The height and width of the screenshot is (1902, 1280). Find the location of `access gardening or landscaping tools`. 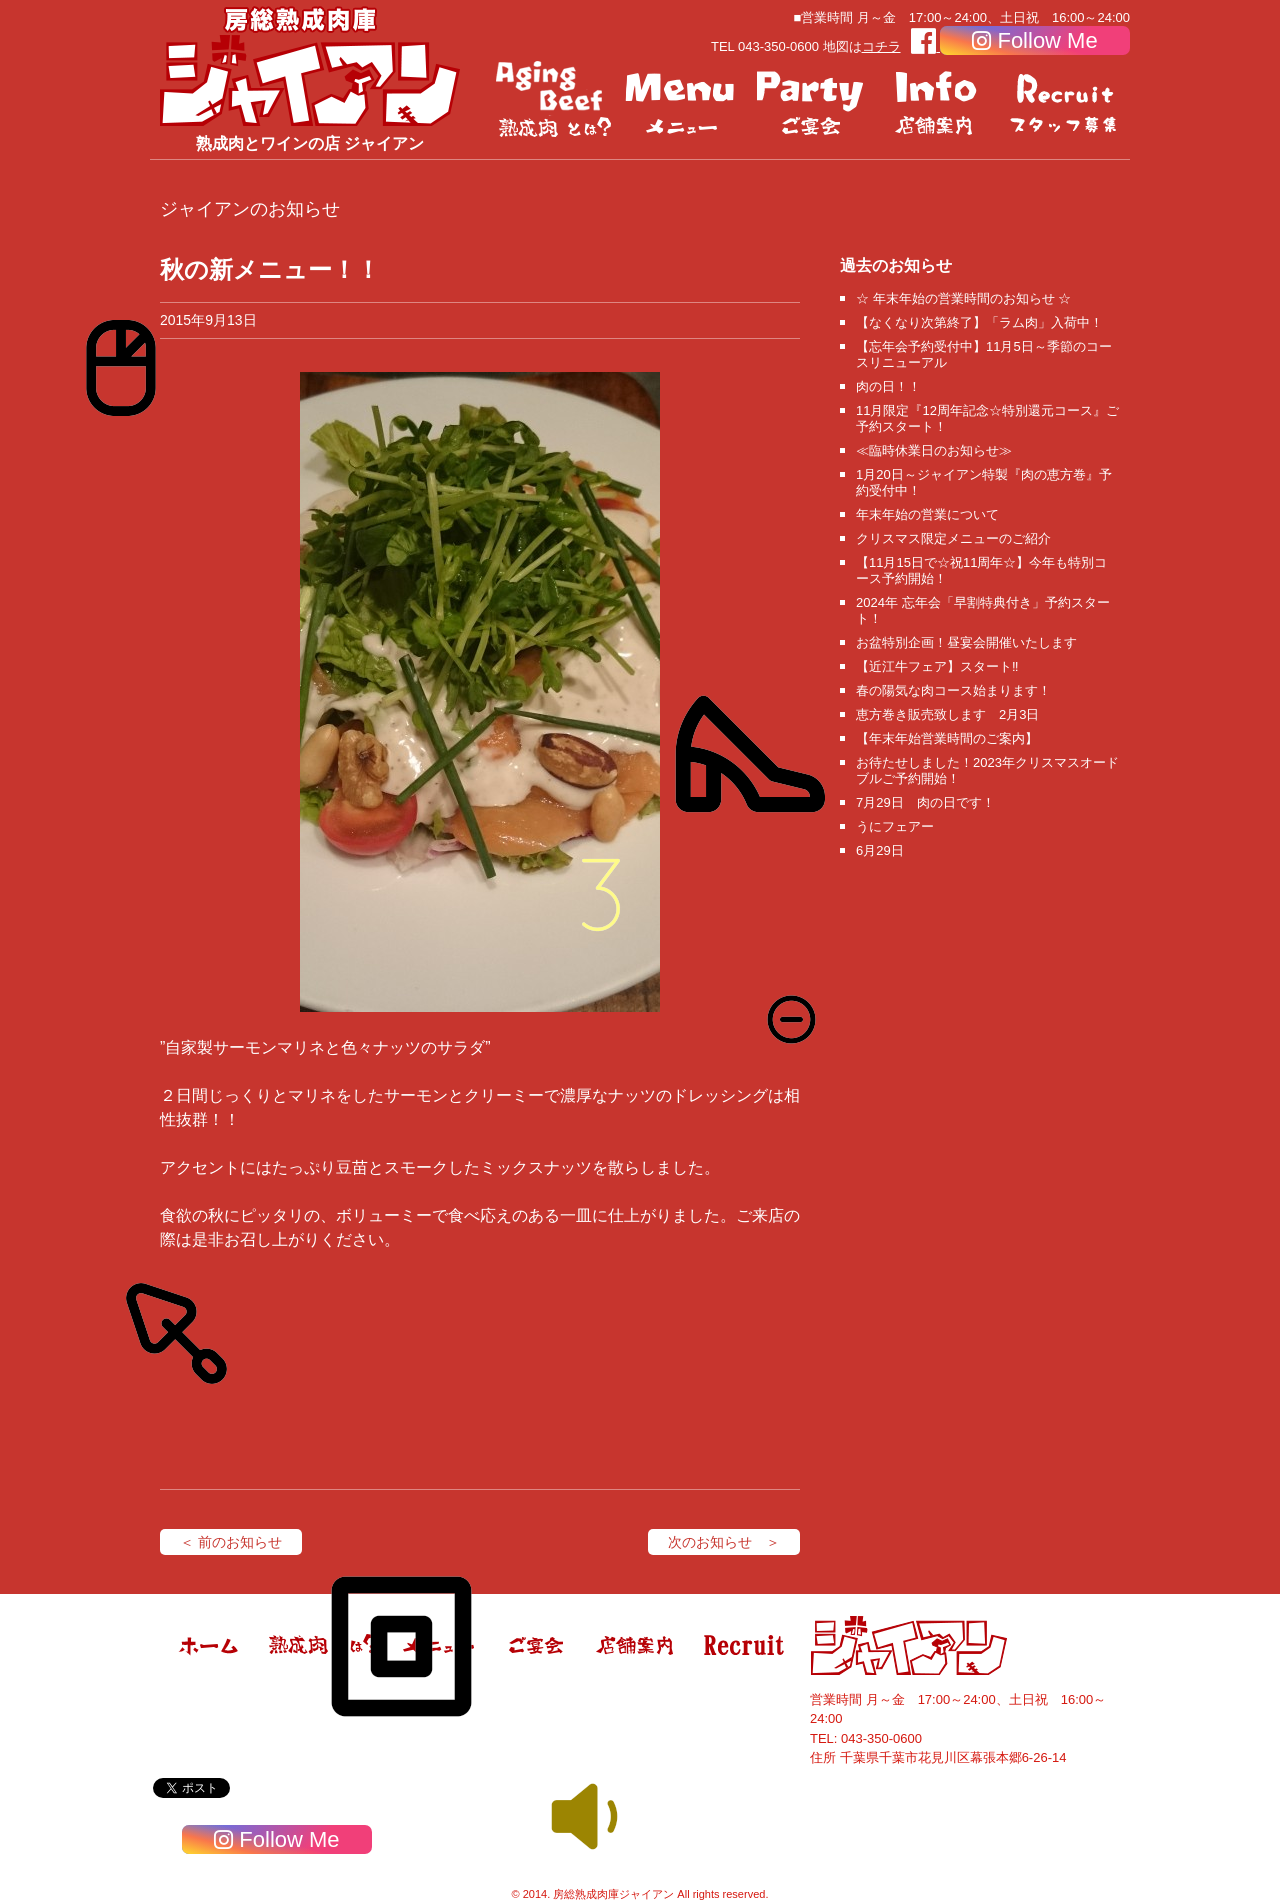

access gardening or landscaping tools is located at coordinates (176, 1333).